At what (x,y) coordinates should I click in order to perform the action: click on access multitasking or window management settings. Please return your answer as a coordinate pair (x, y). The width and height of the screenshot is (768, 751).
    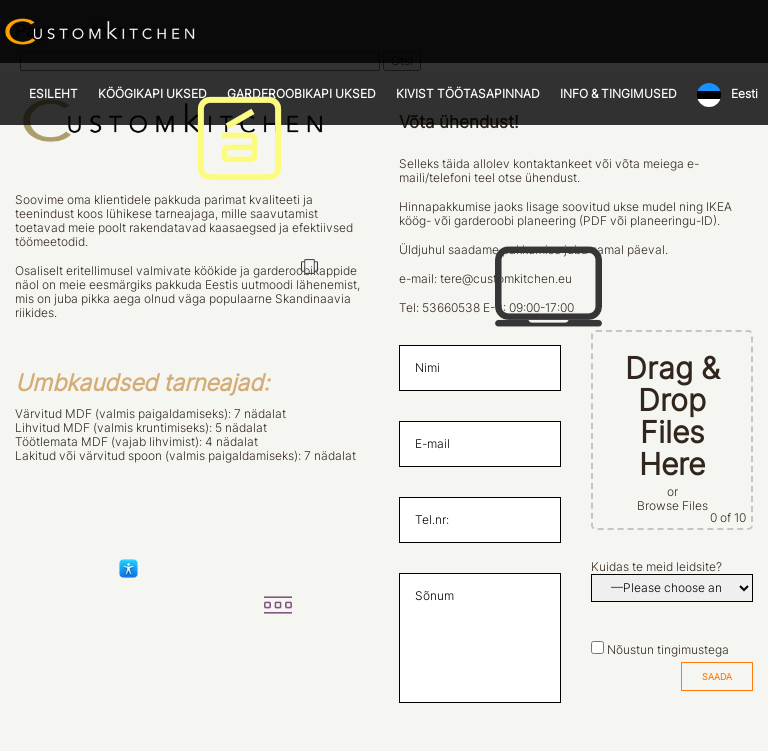
    Looking at the image, I should click on (309, 266).